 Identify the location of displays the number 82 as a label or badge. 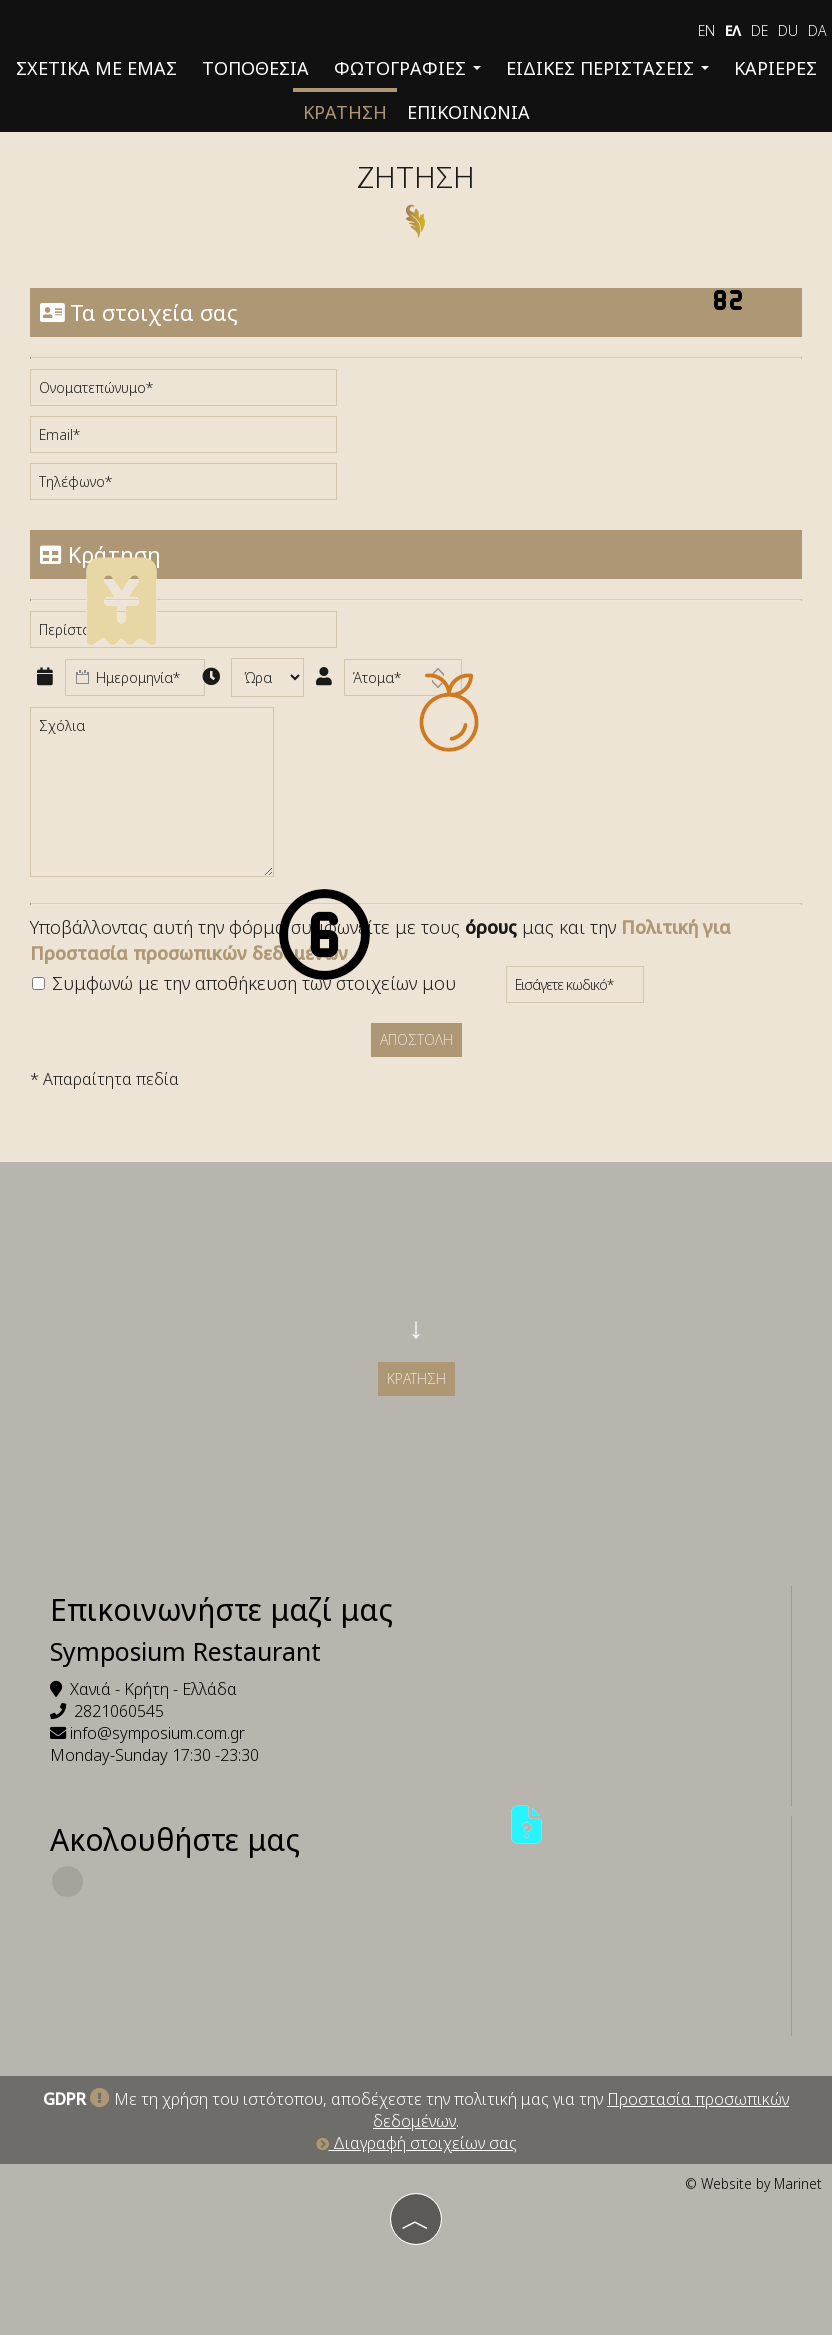
(728, 300).